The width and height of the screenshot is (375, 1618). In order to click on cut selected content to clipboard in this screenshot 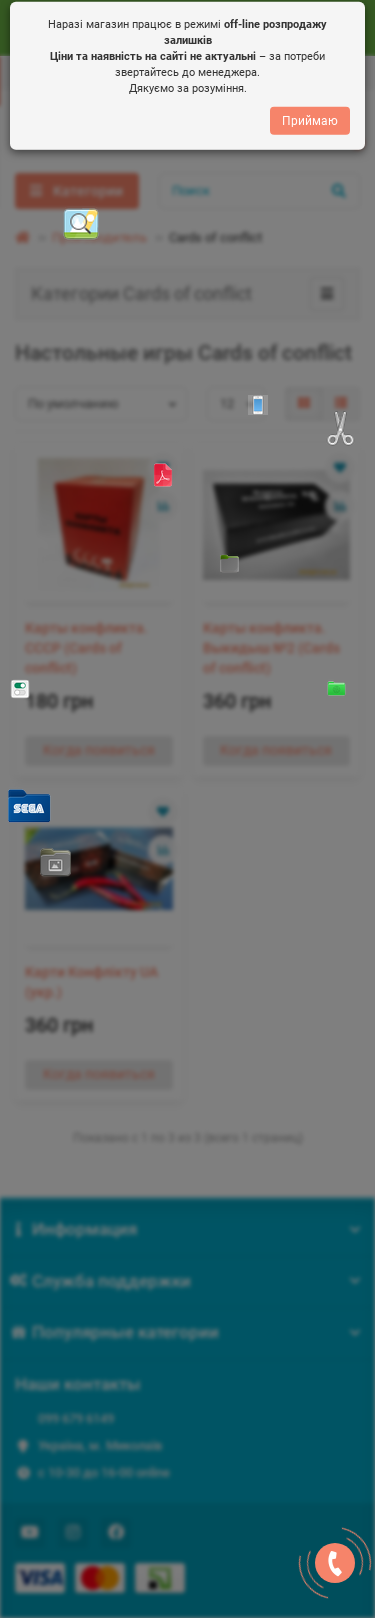, I will do `click(340, 428)`.